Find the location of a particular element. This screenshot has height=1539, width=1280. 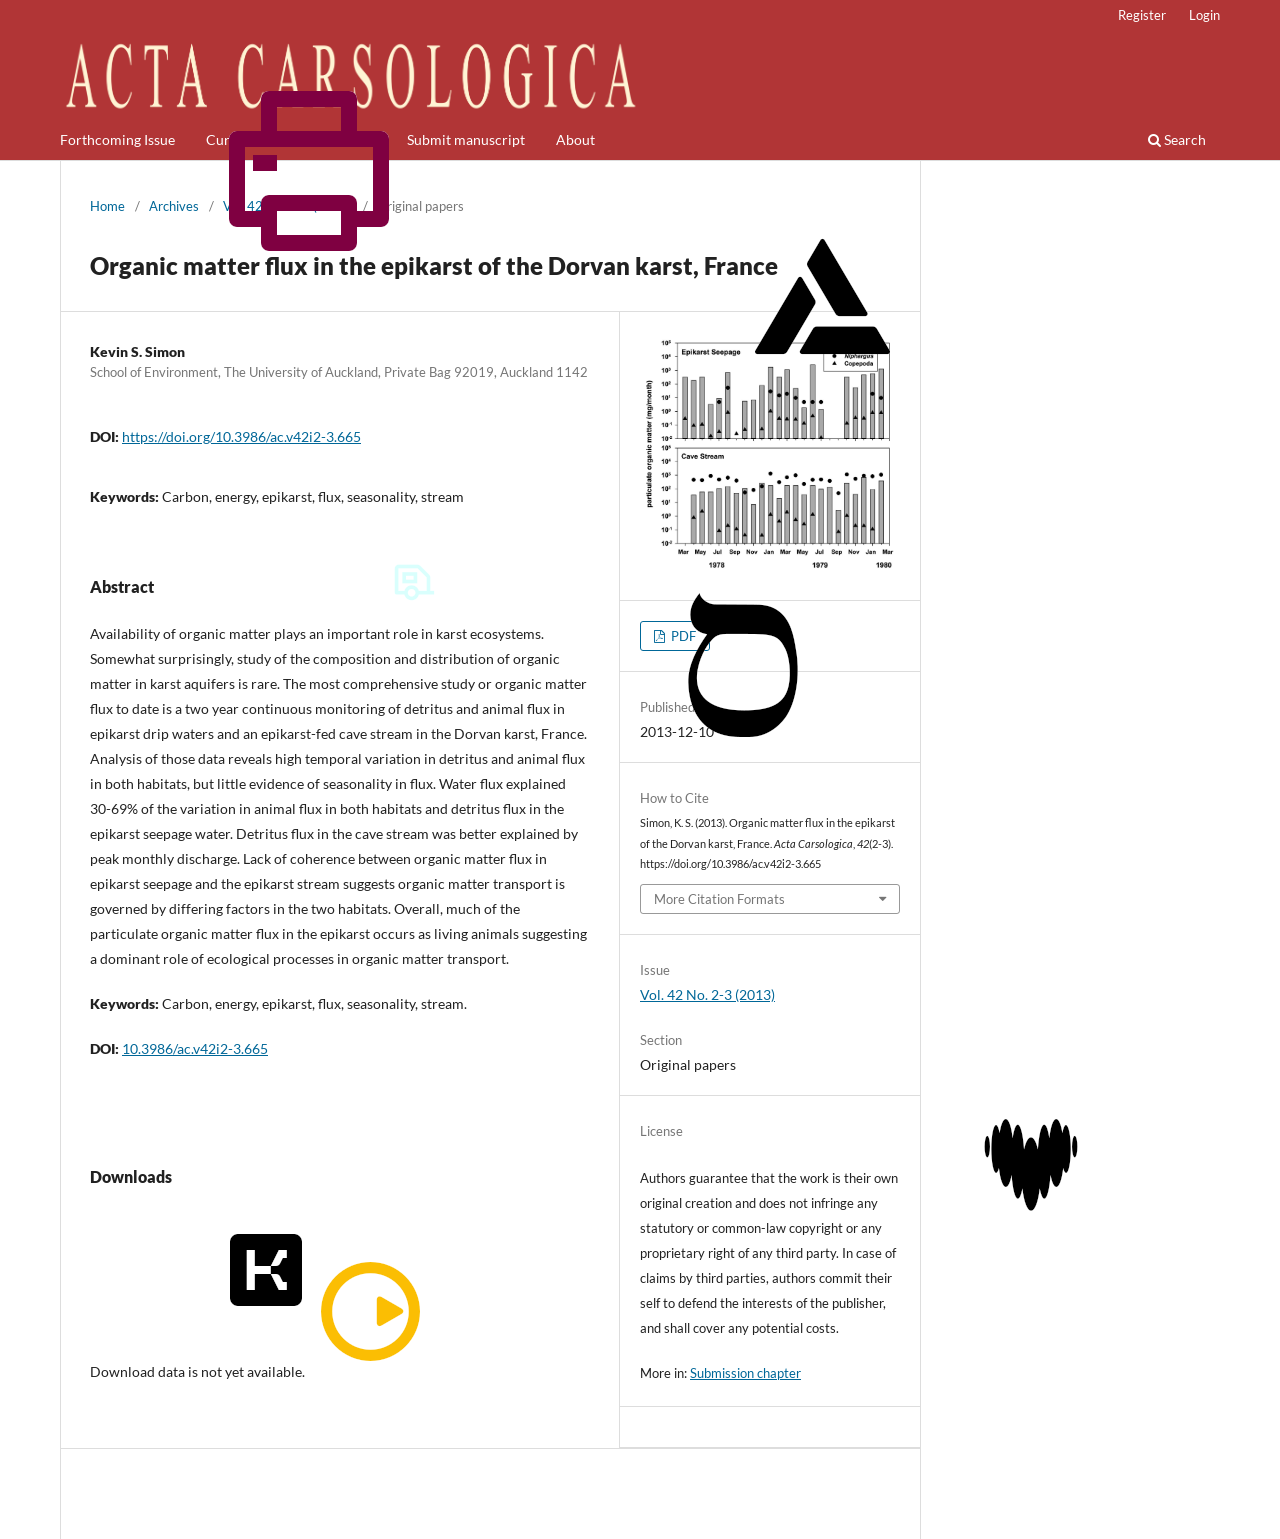

print the current document is located at coordinates (309, 171).